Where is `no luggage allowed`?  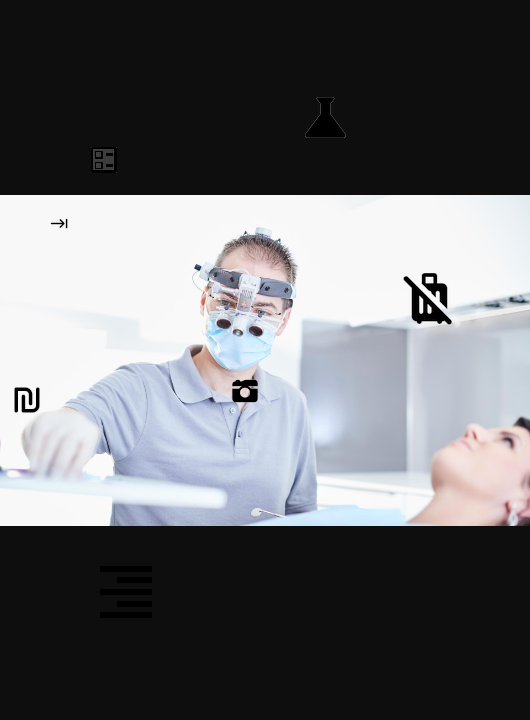
no luggage allowed is located at coordinates (429, 298).